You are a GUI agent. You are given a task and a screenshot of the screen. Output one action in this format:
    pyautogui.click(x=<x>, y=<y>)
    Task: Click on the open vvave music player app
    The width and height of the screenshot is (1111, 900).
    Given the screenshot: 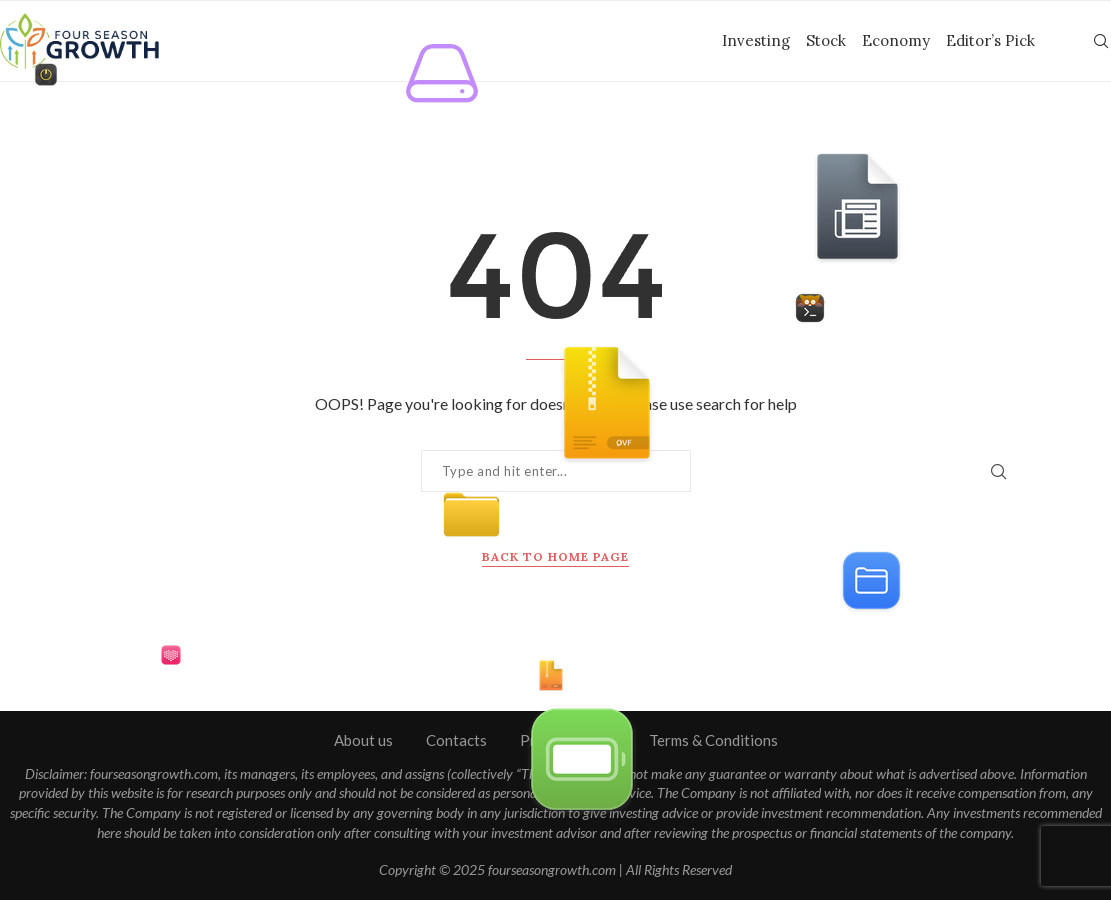 What is the action you would take?
    pyautogui.click(x=171, y=655)
    